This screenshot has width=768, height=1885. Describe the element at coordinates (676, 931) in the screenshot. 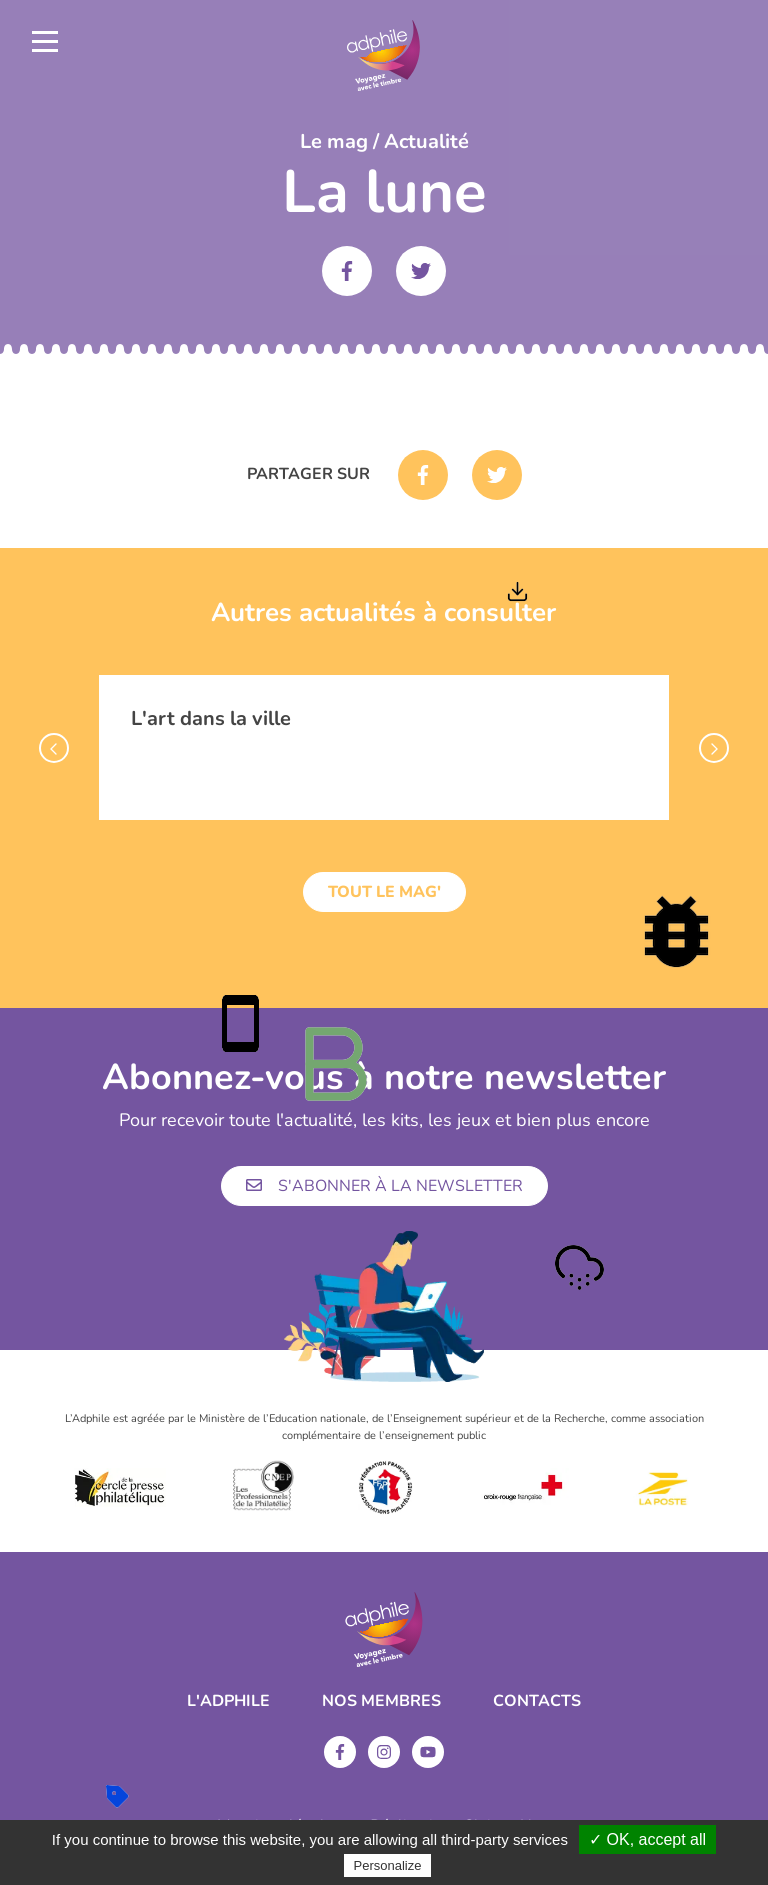

I see `report a bug or issue` at that location.